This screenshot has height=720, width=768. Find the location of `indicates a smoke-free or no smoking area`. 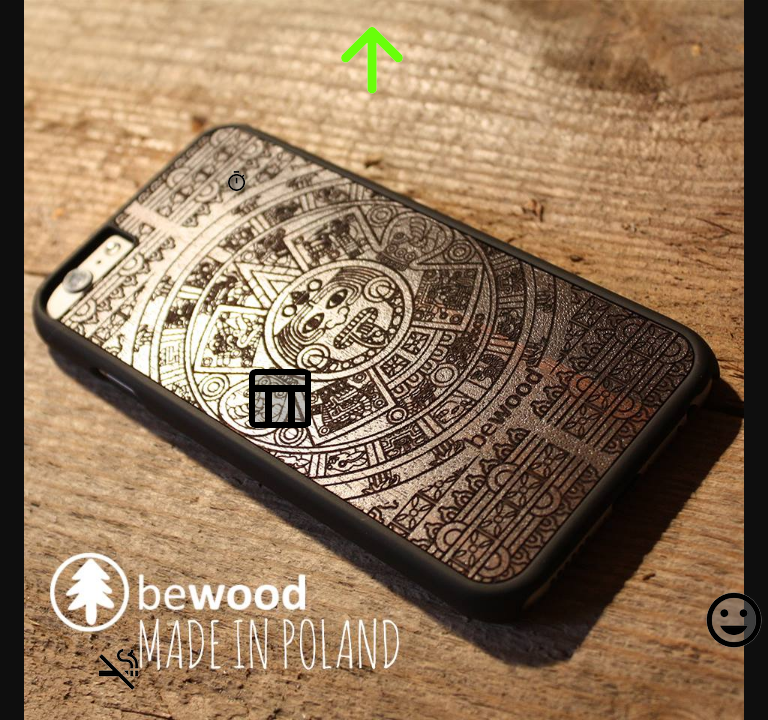

indicates a smoke-free or no smoking area is located at coordinates (118, 668).